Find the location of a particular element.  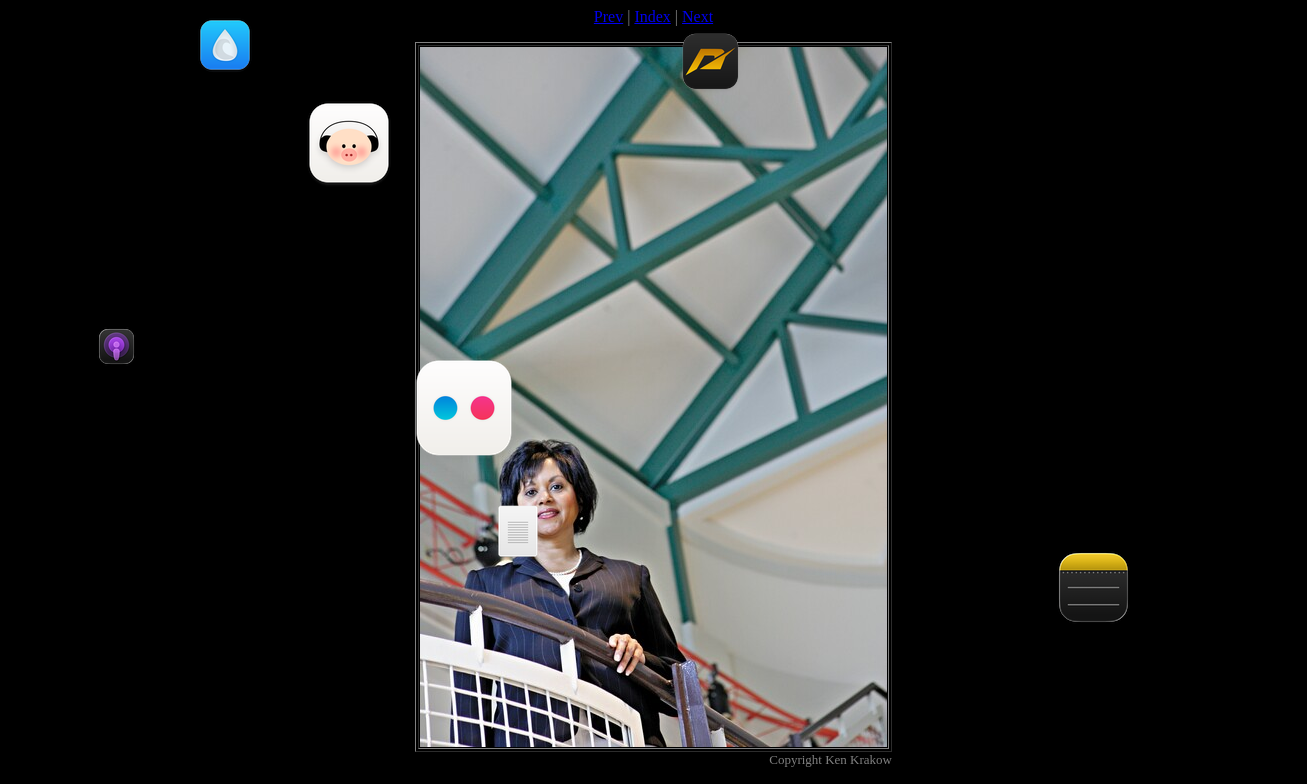

open the flickr app is located at coordinates (464, 408).